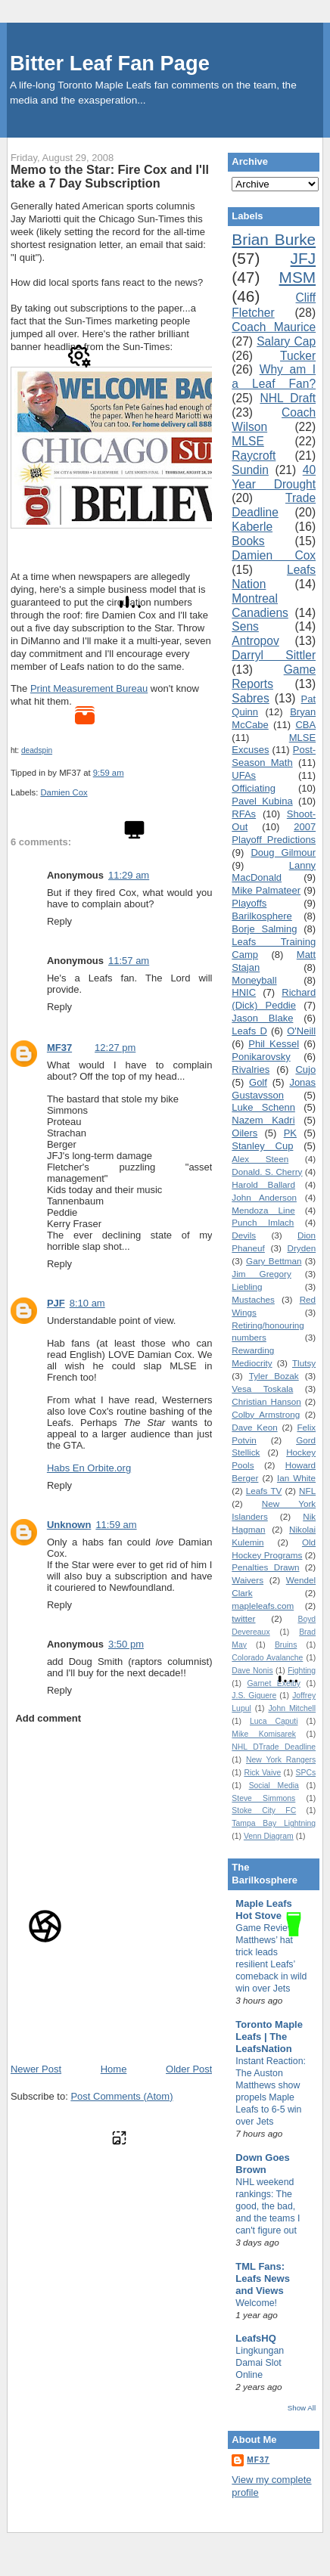 This screenshot has height=2576, width=330. Describe the element at coordinates (45, 1926) in the screenshot. I see `adjust camera aperture settings` at that location.